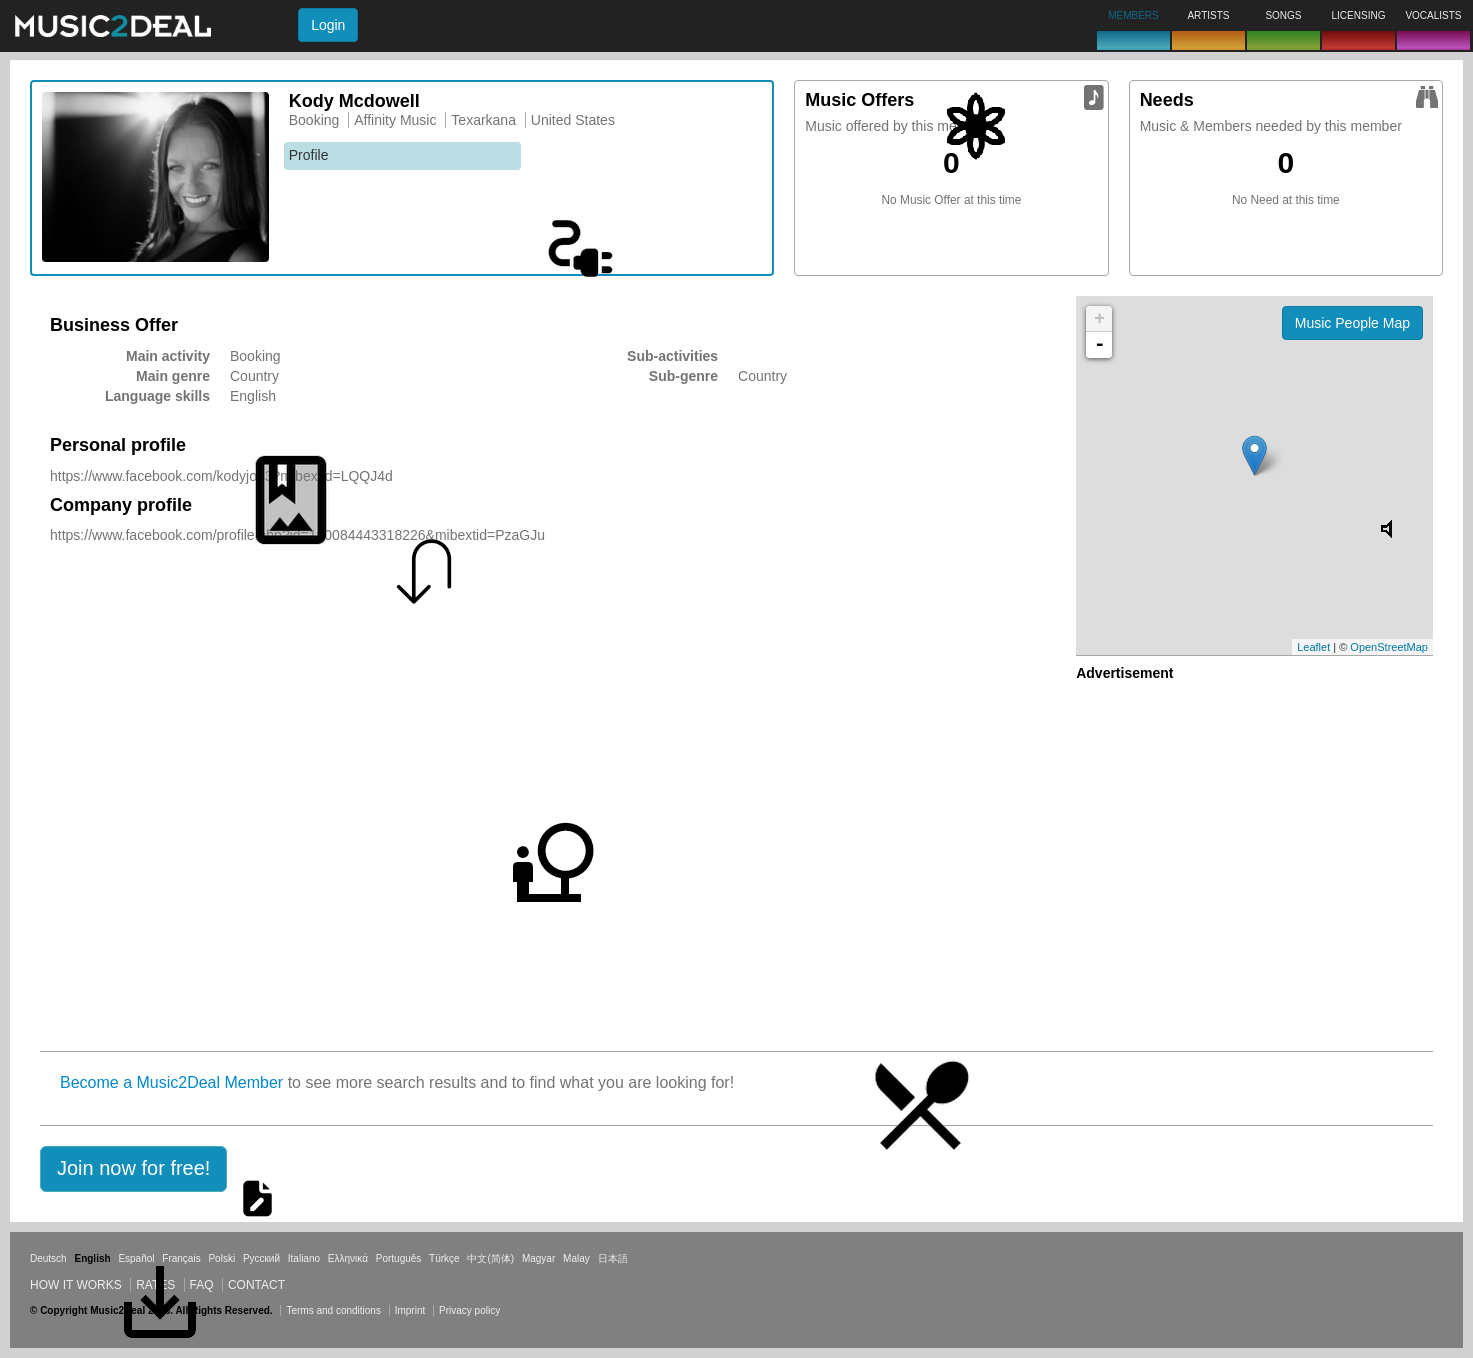 This screenshot has height=1358, width=1473. Describe the element at coordinates (976, 126) in the screenshot. I see `apply a vintage or retro photo filter` at that location.